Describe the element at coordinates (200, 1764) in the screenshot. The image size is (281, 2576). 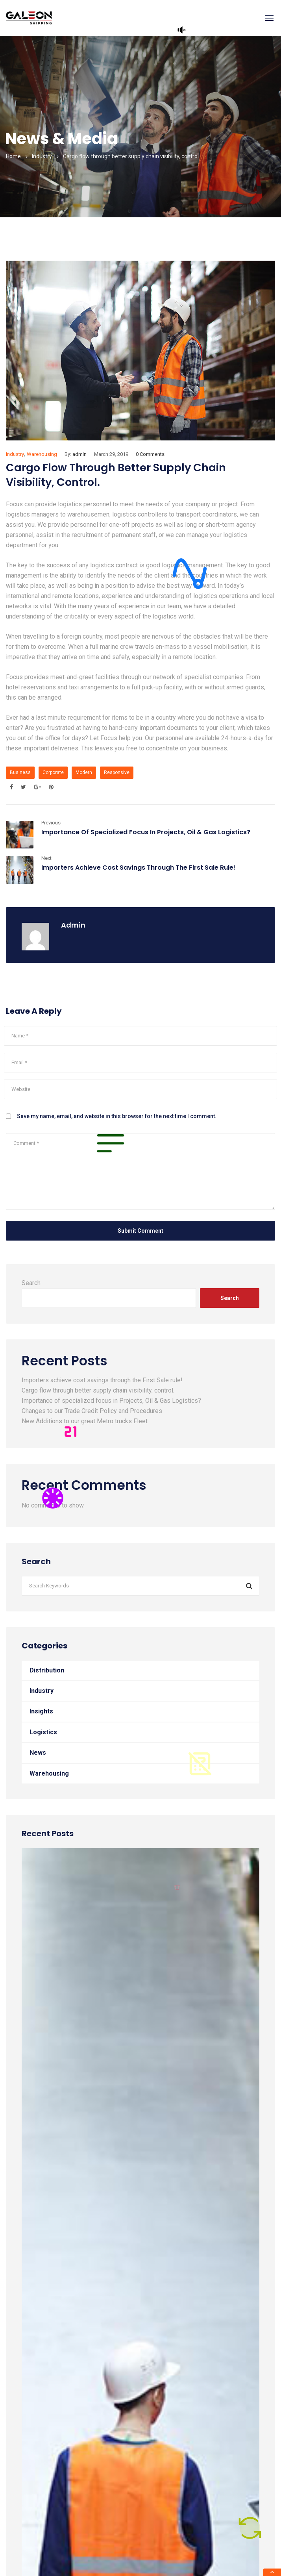
I see `calculator function disabled` at that location.